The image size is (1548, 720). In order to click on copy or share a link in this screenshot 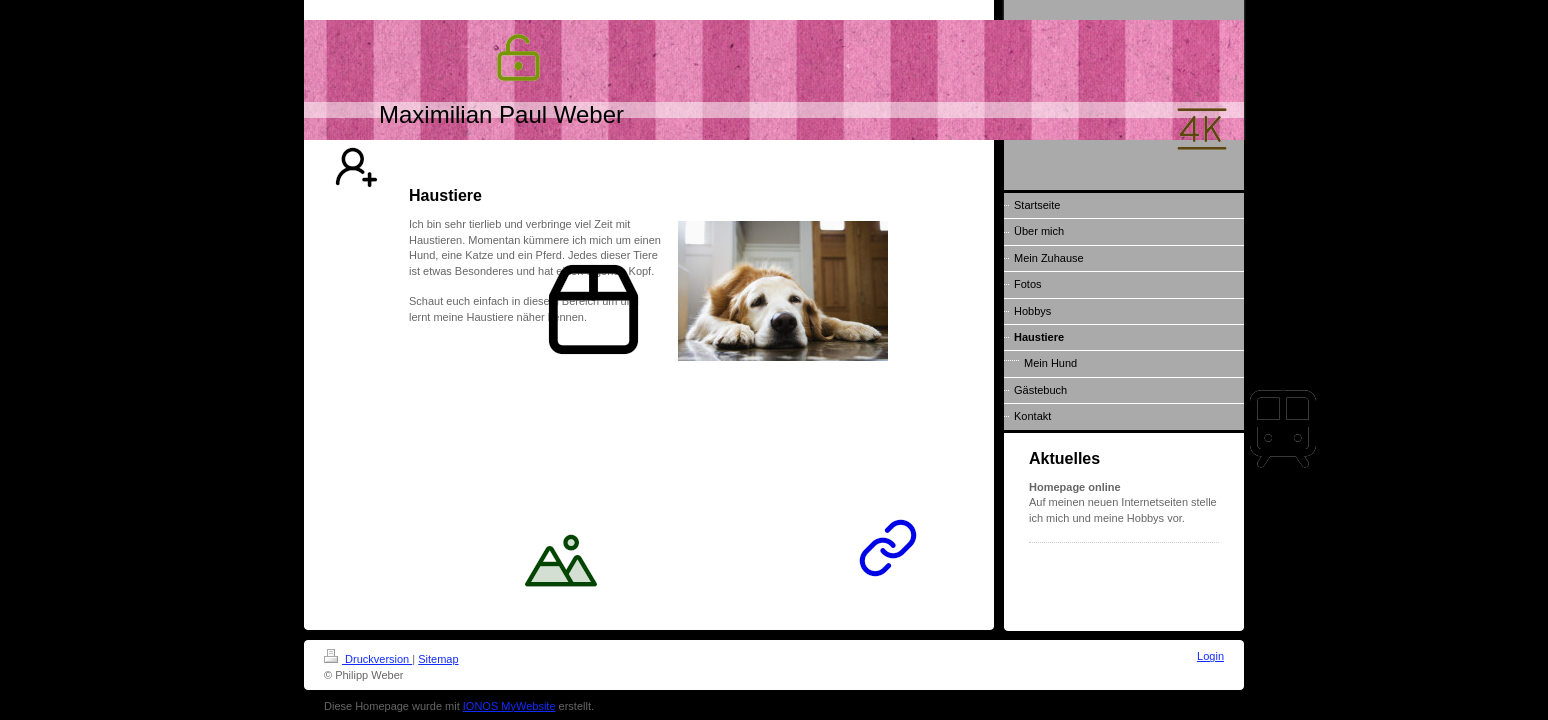, I will do `click(888, 548)`.